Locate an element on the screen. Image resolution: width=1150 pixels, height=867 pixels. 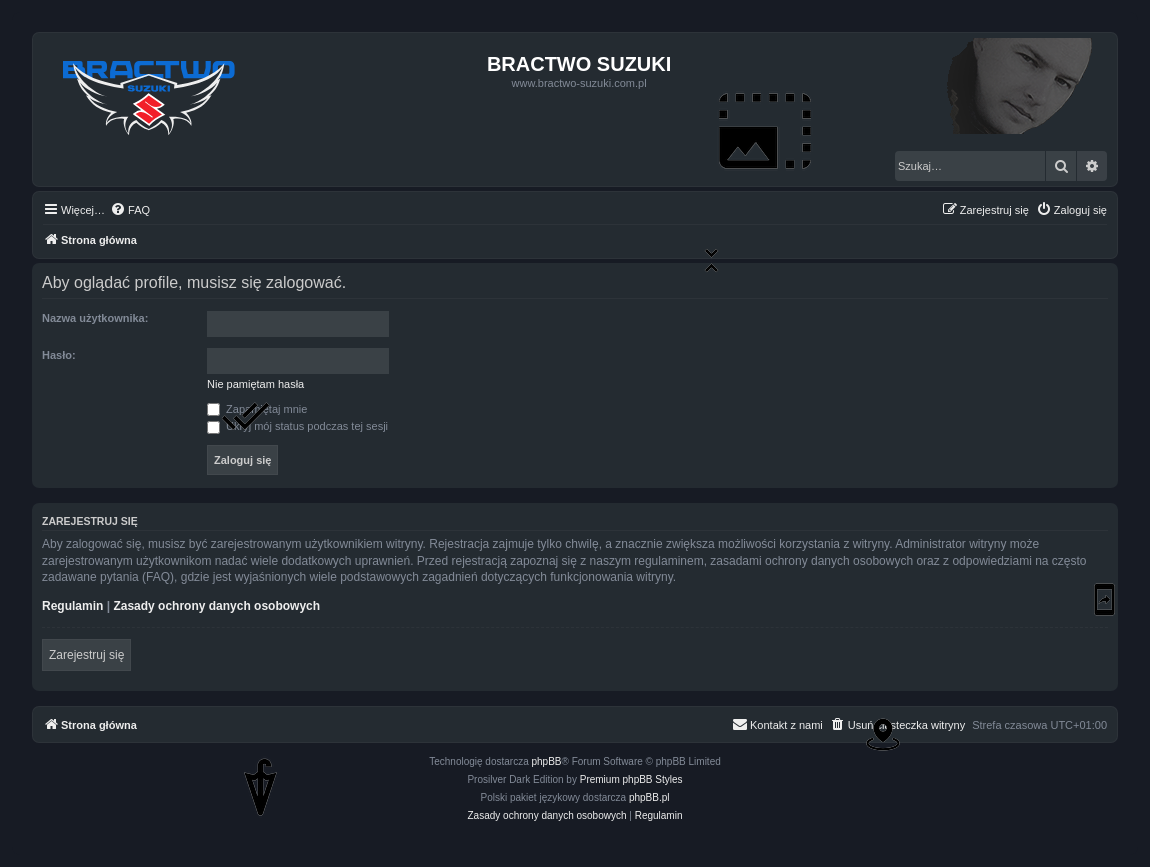
collapse expanded content is located at coordinates (711, 260).